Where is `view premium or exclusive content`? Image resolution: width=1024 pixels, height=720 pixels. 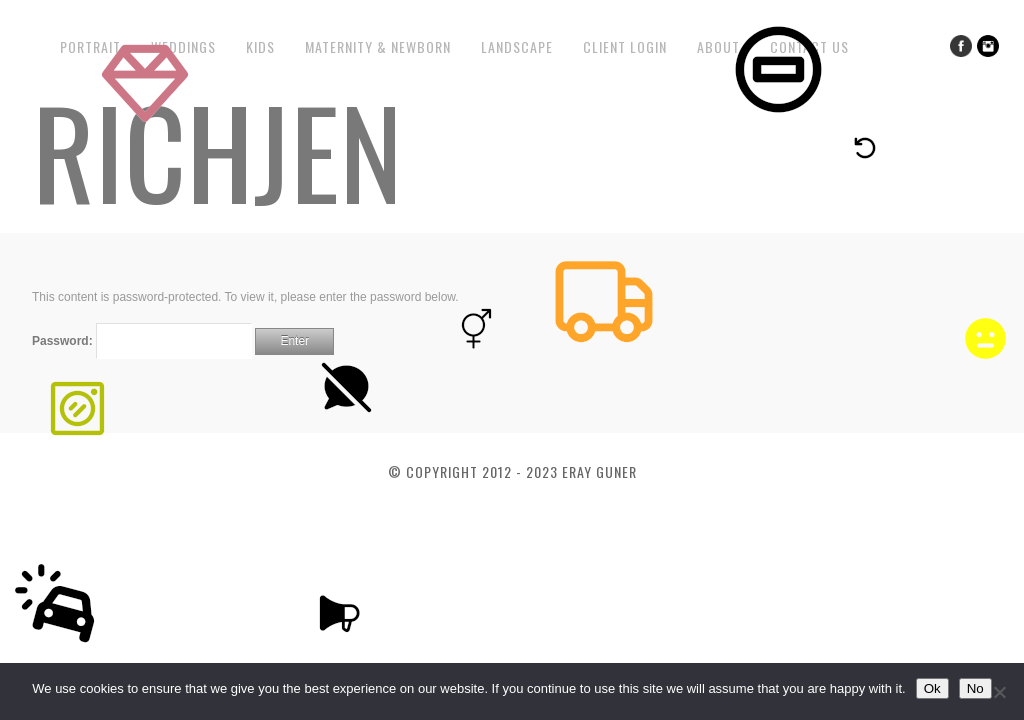 view premium or exclusive content is located at coordinates (145, 84).